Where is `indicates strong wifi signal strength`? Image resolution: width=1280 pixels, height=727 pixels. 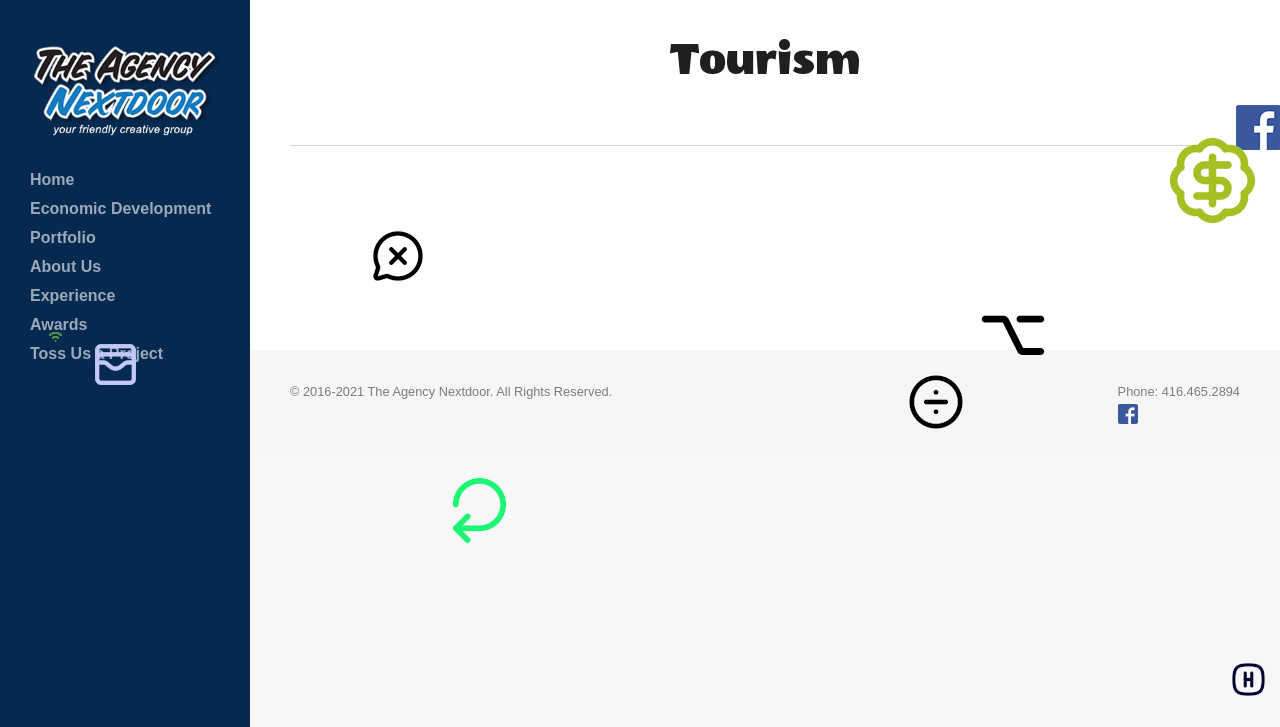
indicates strong wifi signal strength is located at coordinates (55, 334).